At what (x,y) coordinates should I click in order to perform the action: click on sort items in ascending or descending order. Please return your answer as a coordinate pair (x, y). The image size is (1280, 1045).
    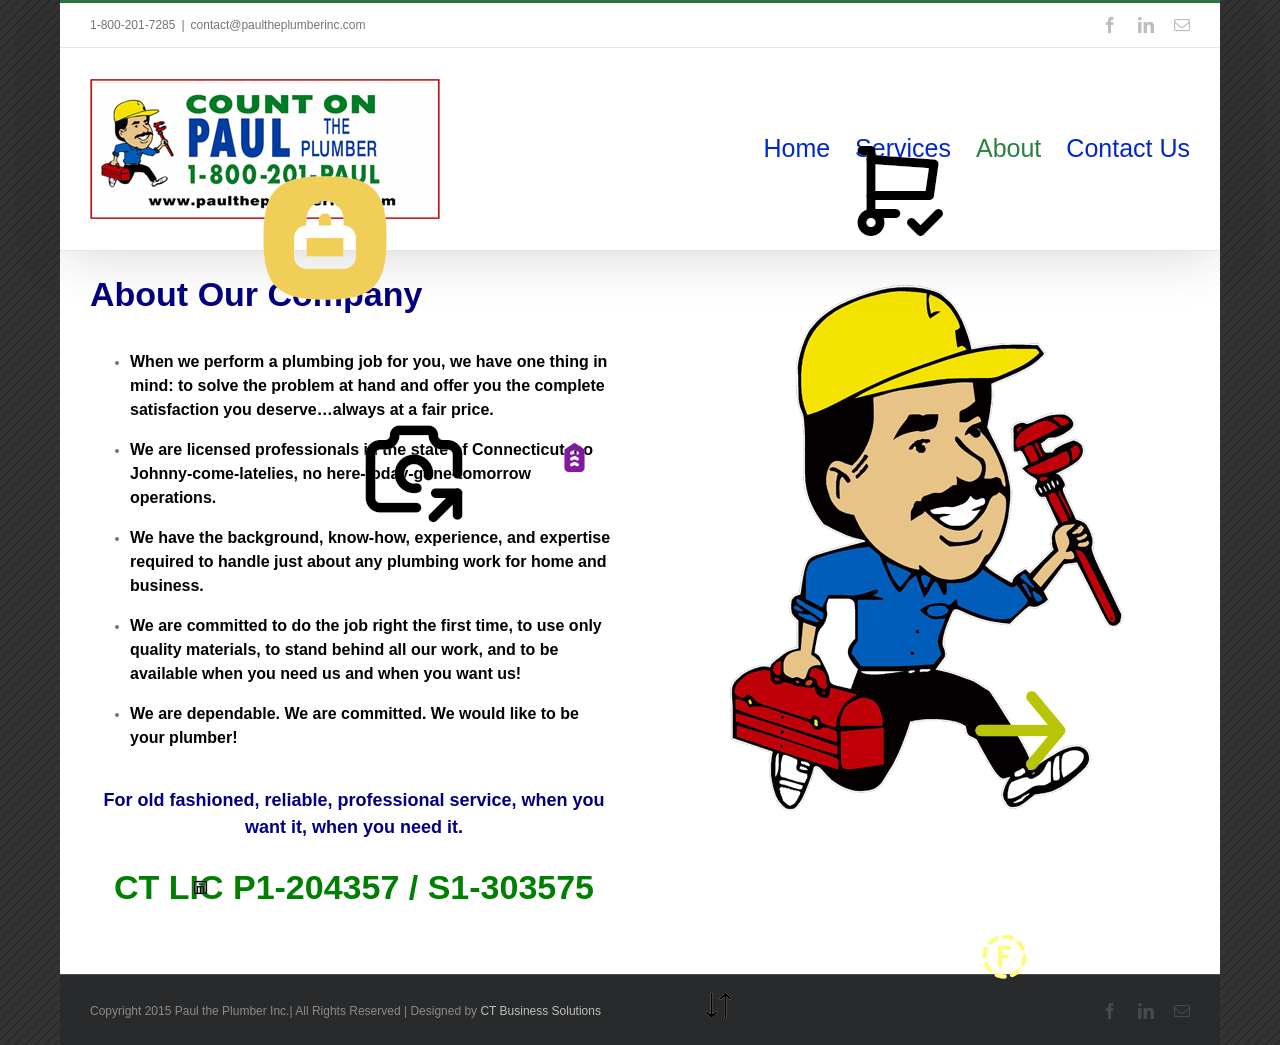
    Looking at the image, I should click on (718, 1005).